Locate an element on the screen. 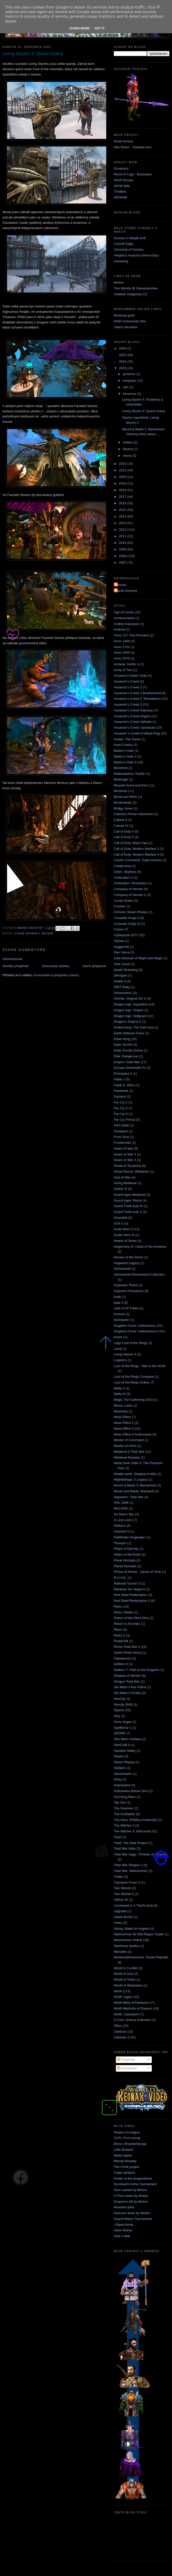 The width and height of the screenshot is (172, 2576). view poll results is located at coordinates (110, 356).